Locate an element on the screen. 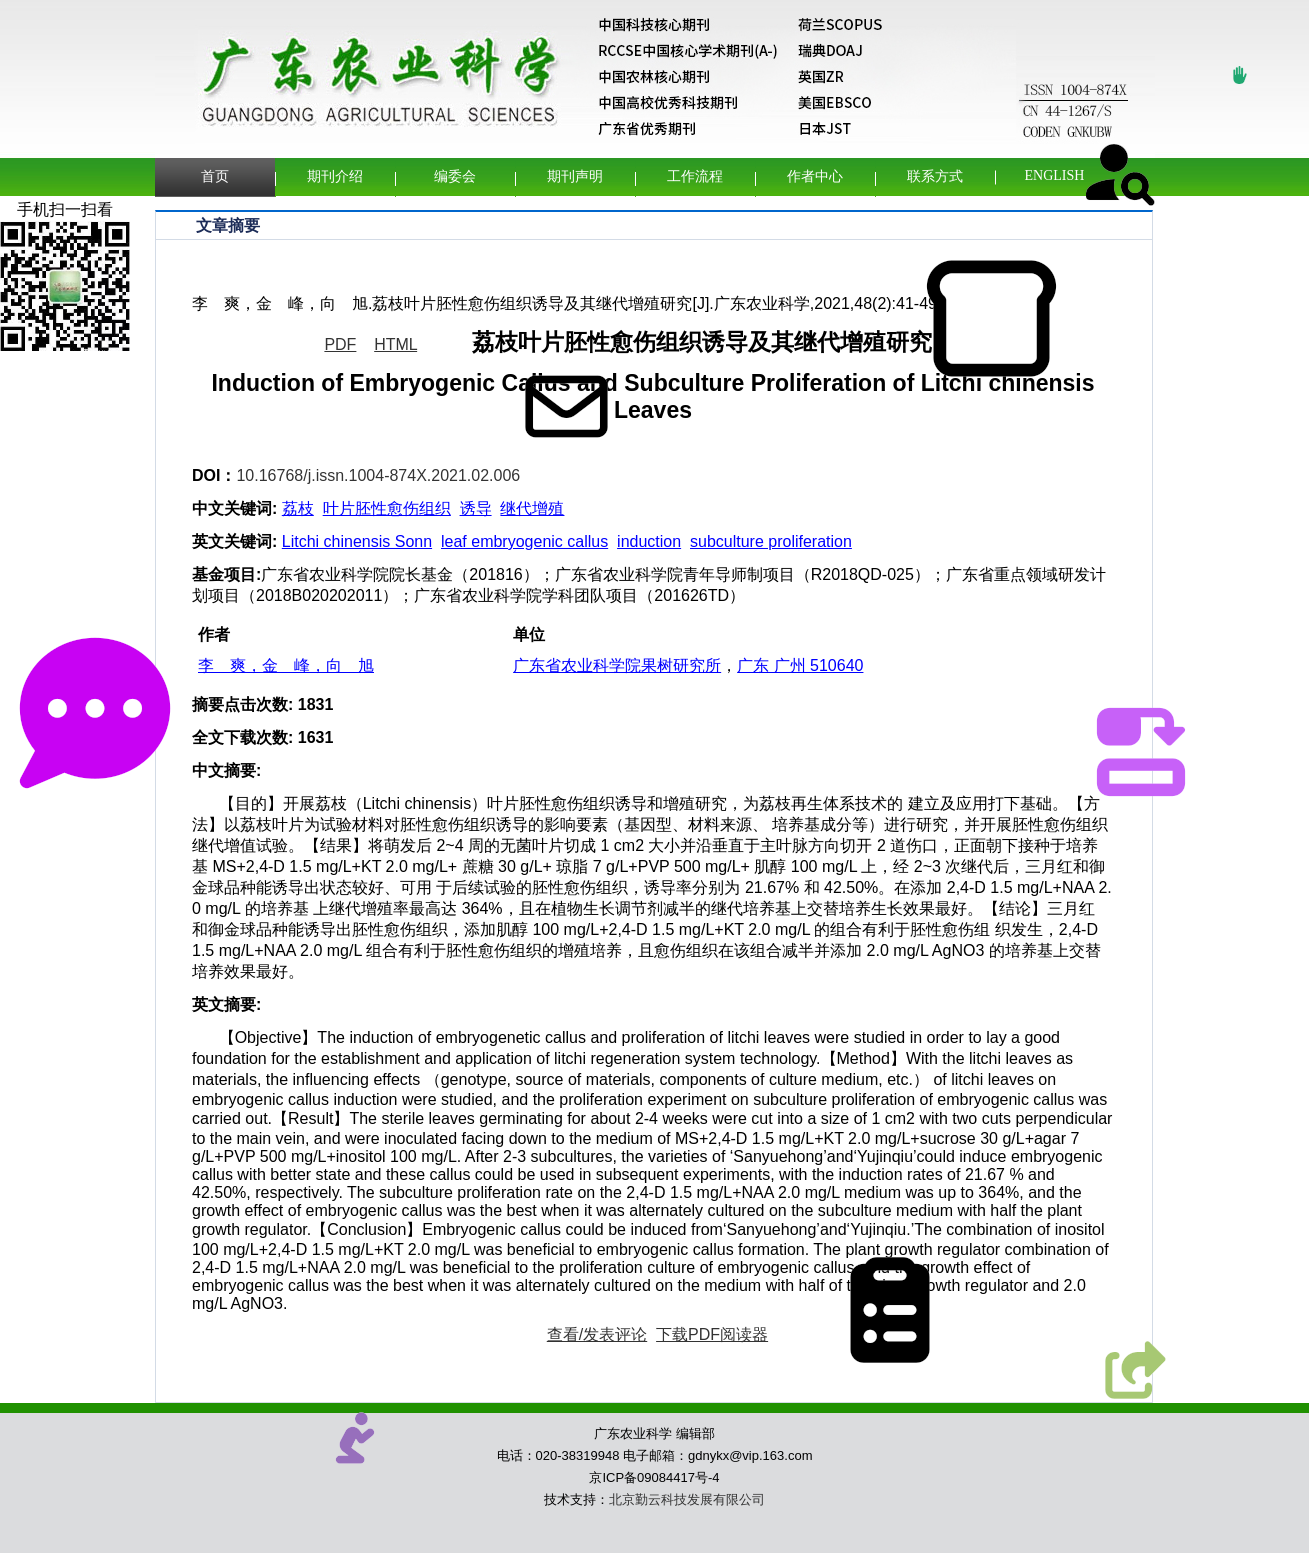  open chat or messaging is located at coordinates (95, 713).